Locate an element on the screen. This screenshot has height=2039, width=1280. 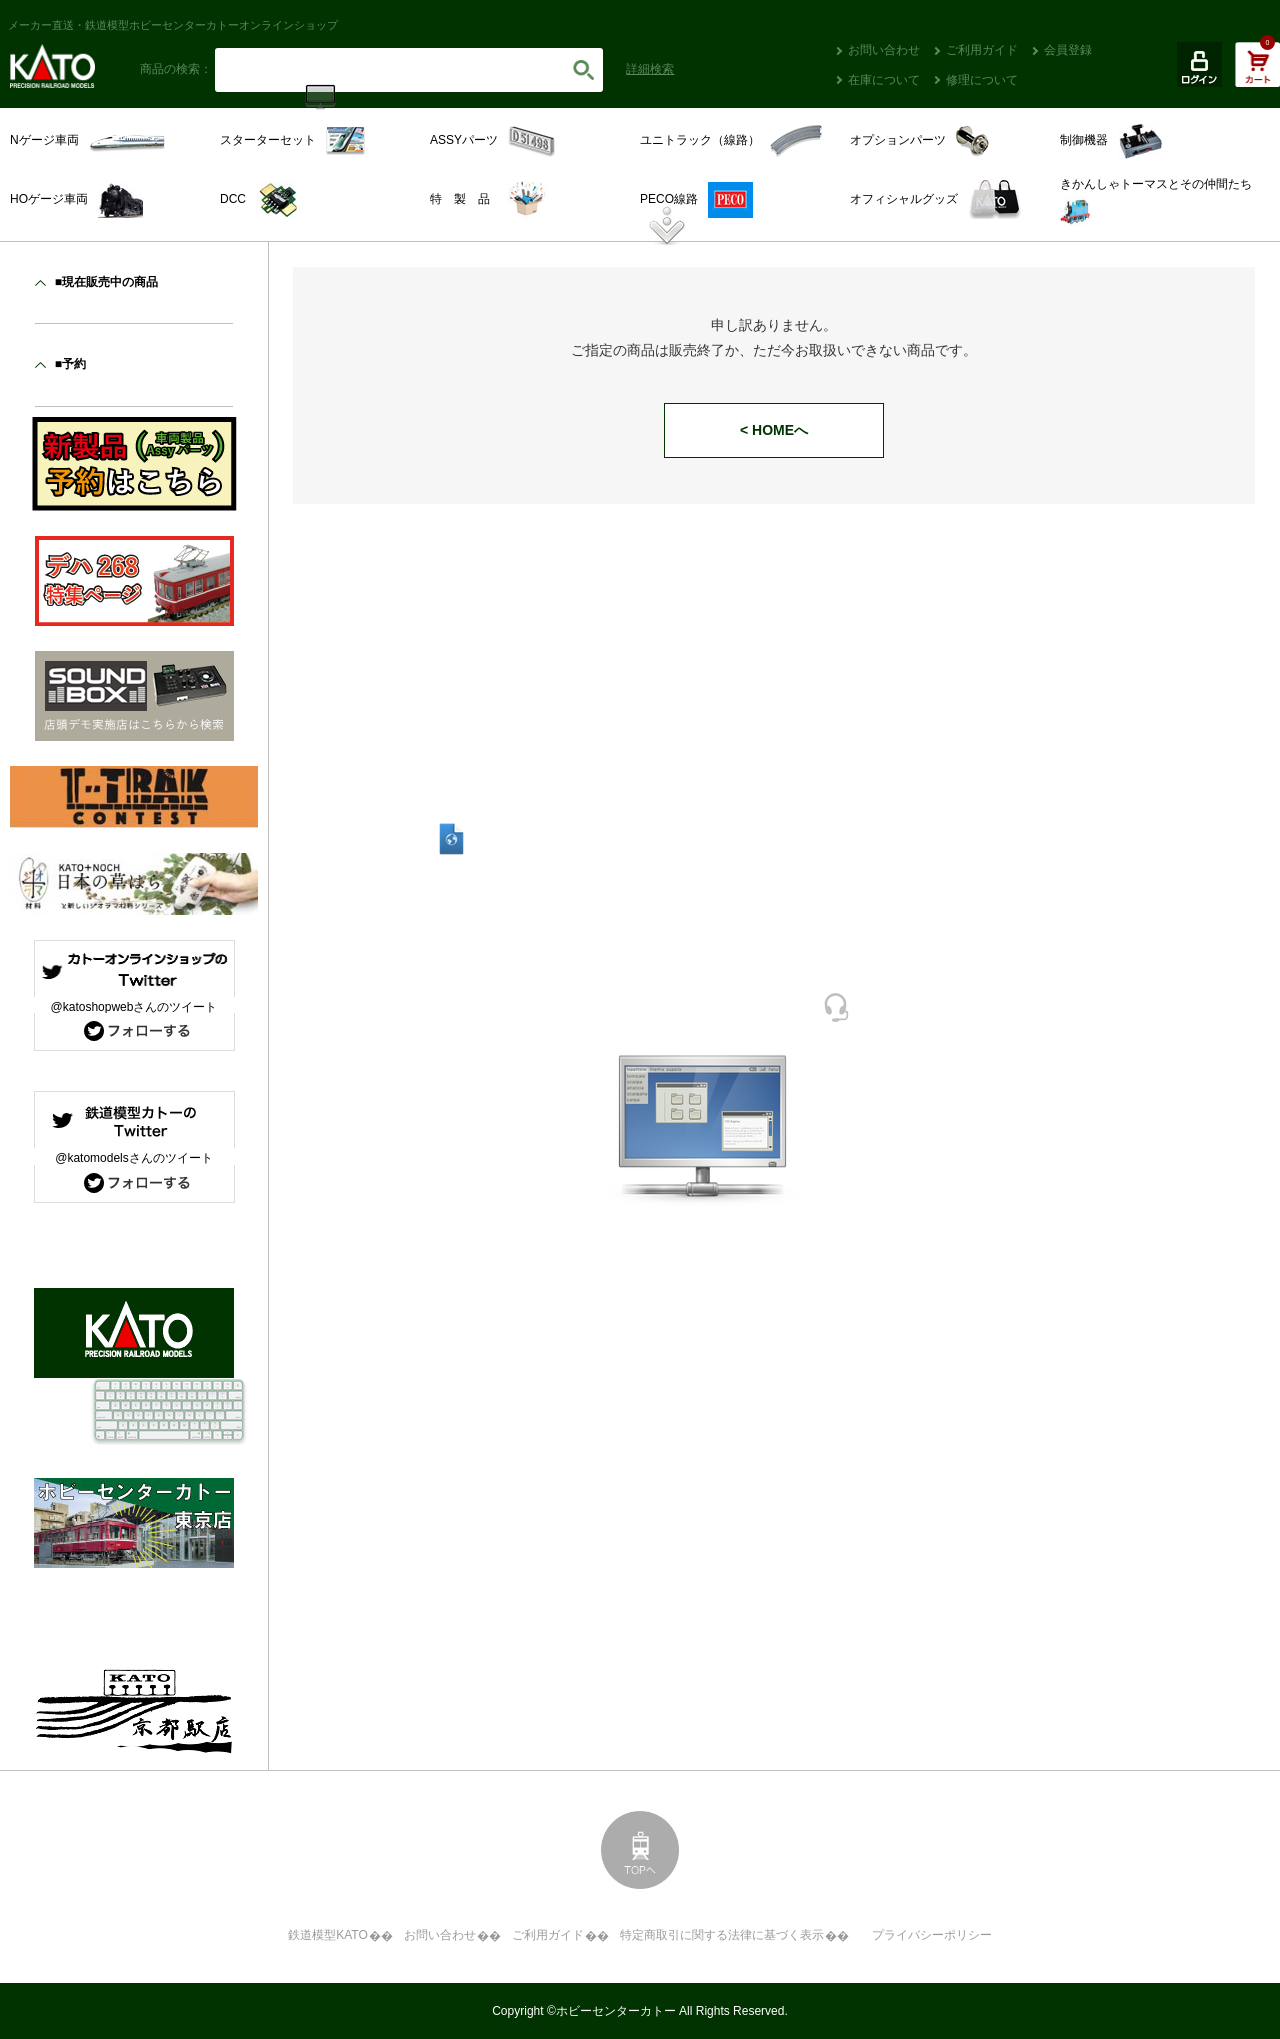
access audio or voice chat settings is located at coordinates (835, 1007).